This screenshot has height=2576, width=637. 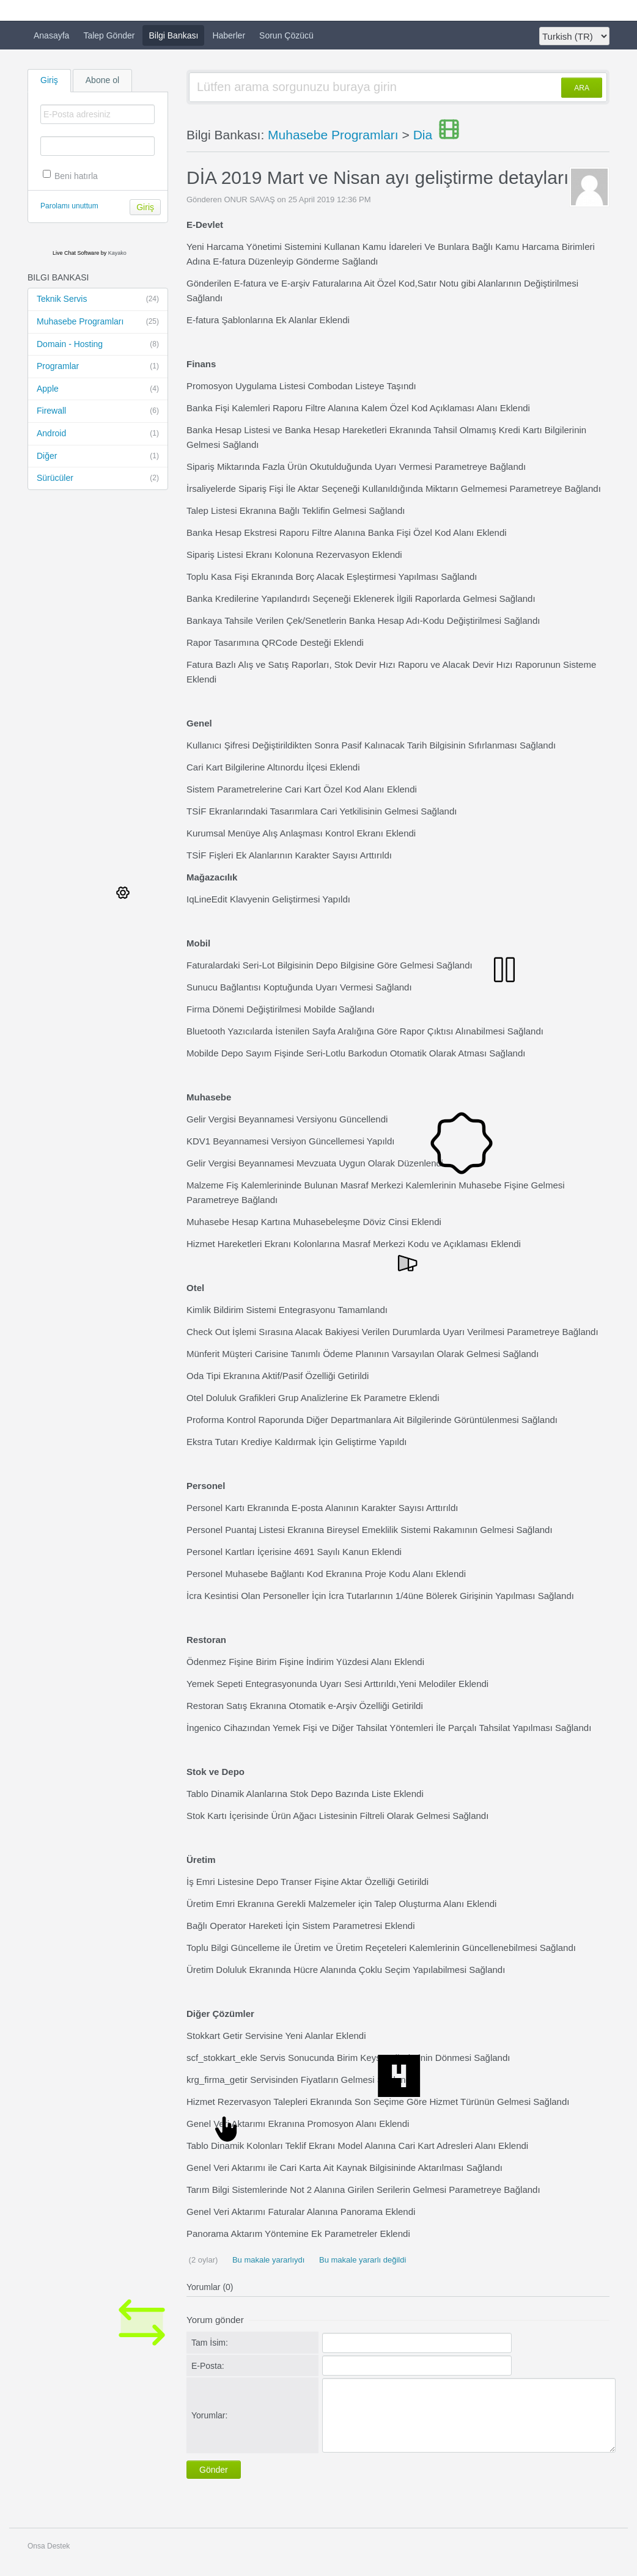 I want to click on swap or exchange items, so click(x=142, y=2322).